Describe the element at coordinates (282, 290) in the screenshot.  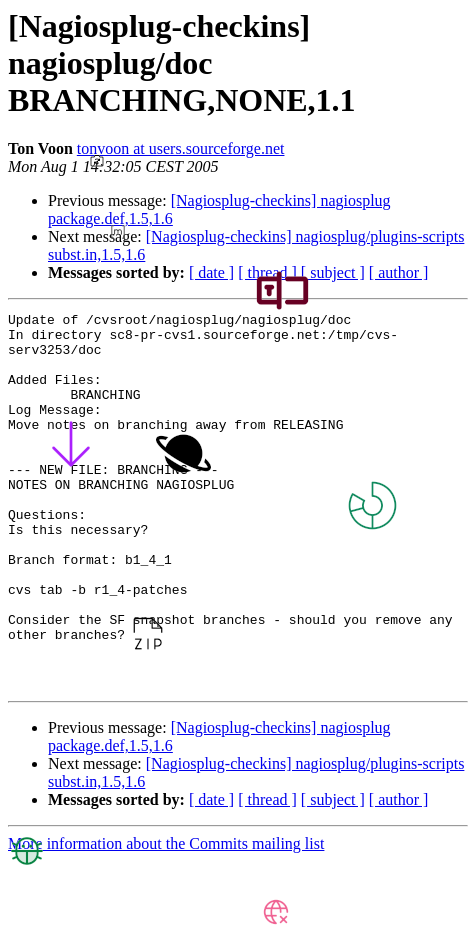
I see `enter or edit text in a form field` at that location.